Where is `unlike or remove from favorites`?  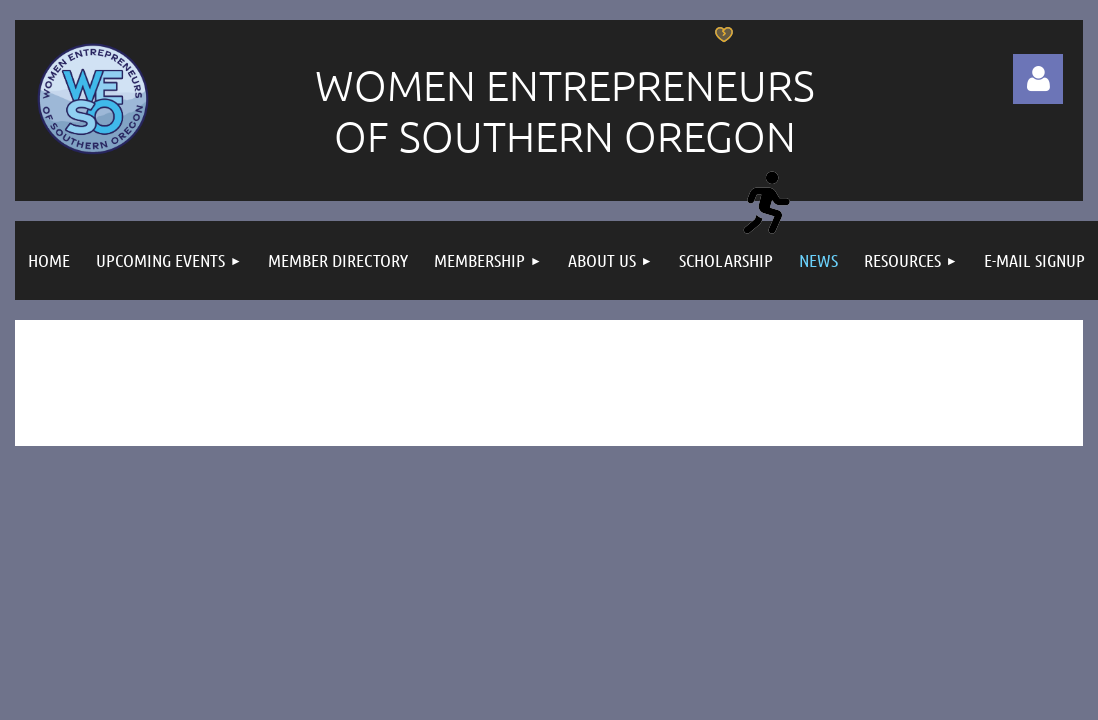
unlike or remove from favorites is located at coordinates (724, 34).